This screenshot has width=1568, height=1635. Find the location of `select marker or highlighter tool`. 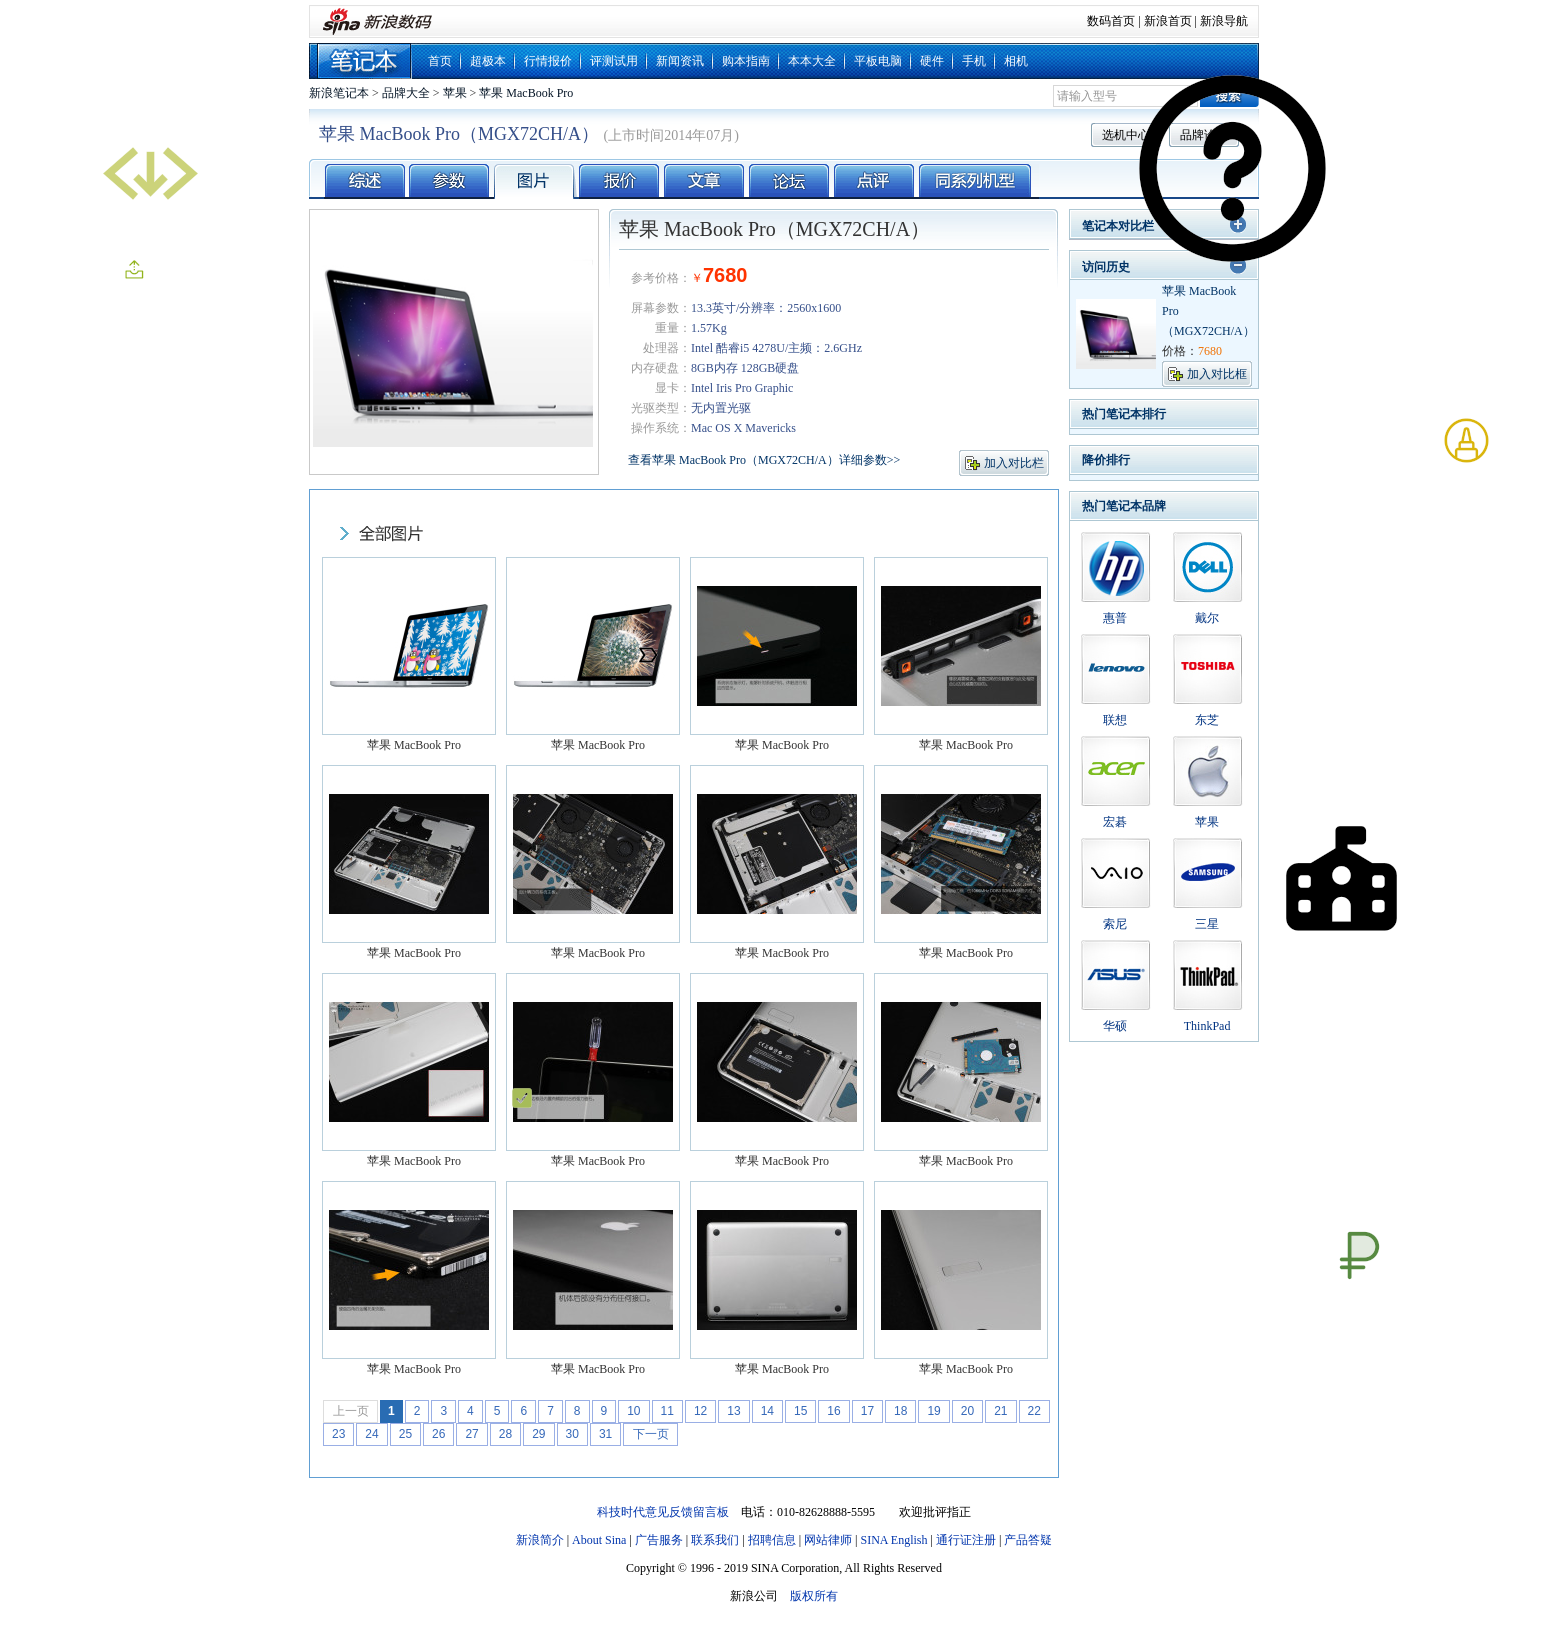

select marker or highlighter tool is located at coordinates (1466, 440).